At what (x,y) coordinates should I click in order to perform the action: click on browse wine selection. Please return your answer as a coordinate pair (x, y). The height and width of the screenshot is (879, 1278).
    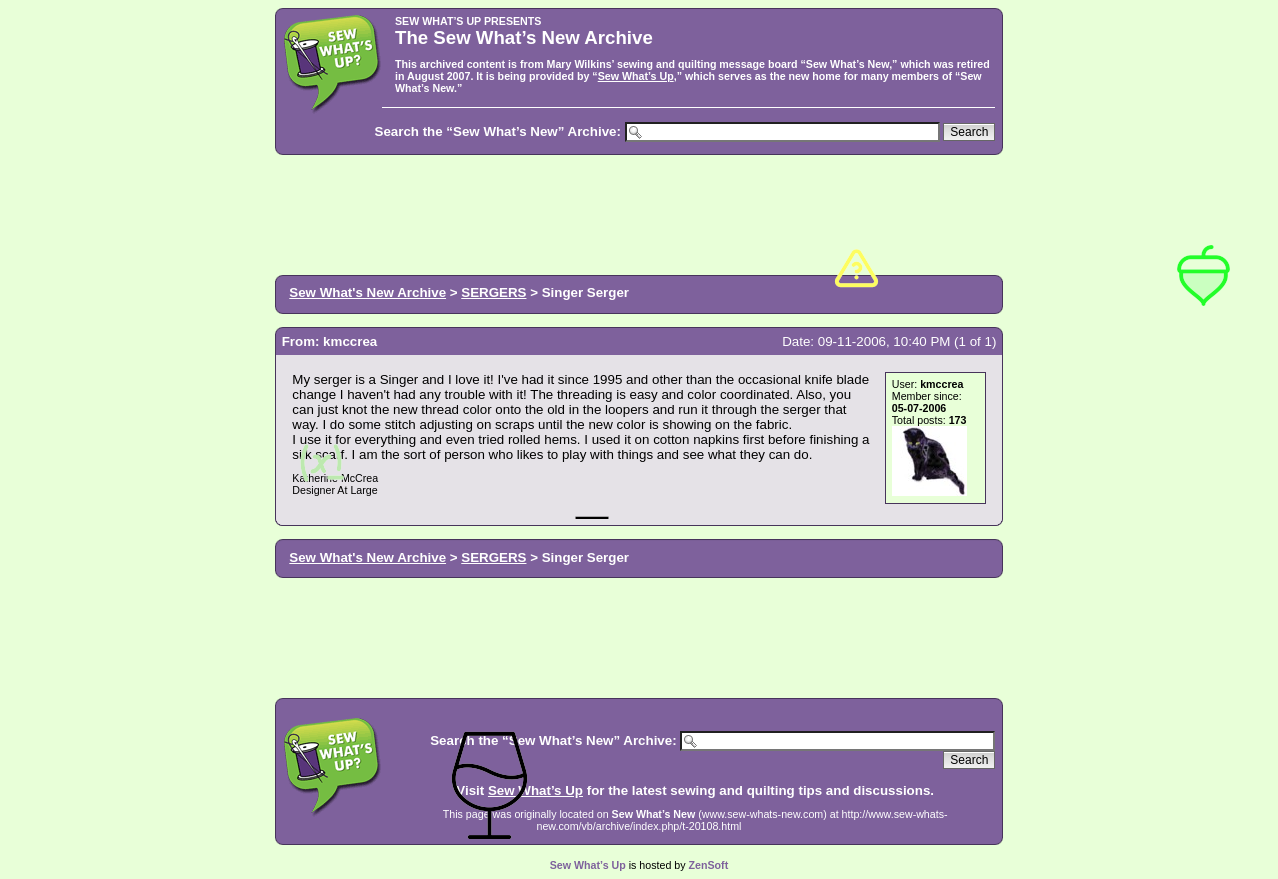
    Looking at the image, I should click on (489, 781).